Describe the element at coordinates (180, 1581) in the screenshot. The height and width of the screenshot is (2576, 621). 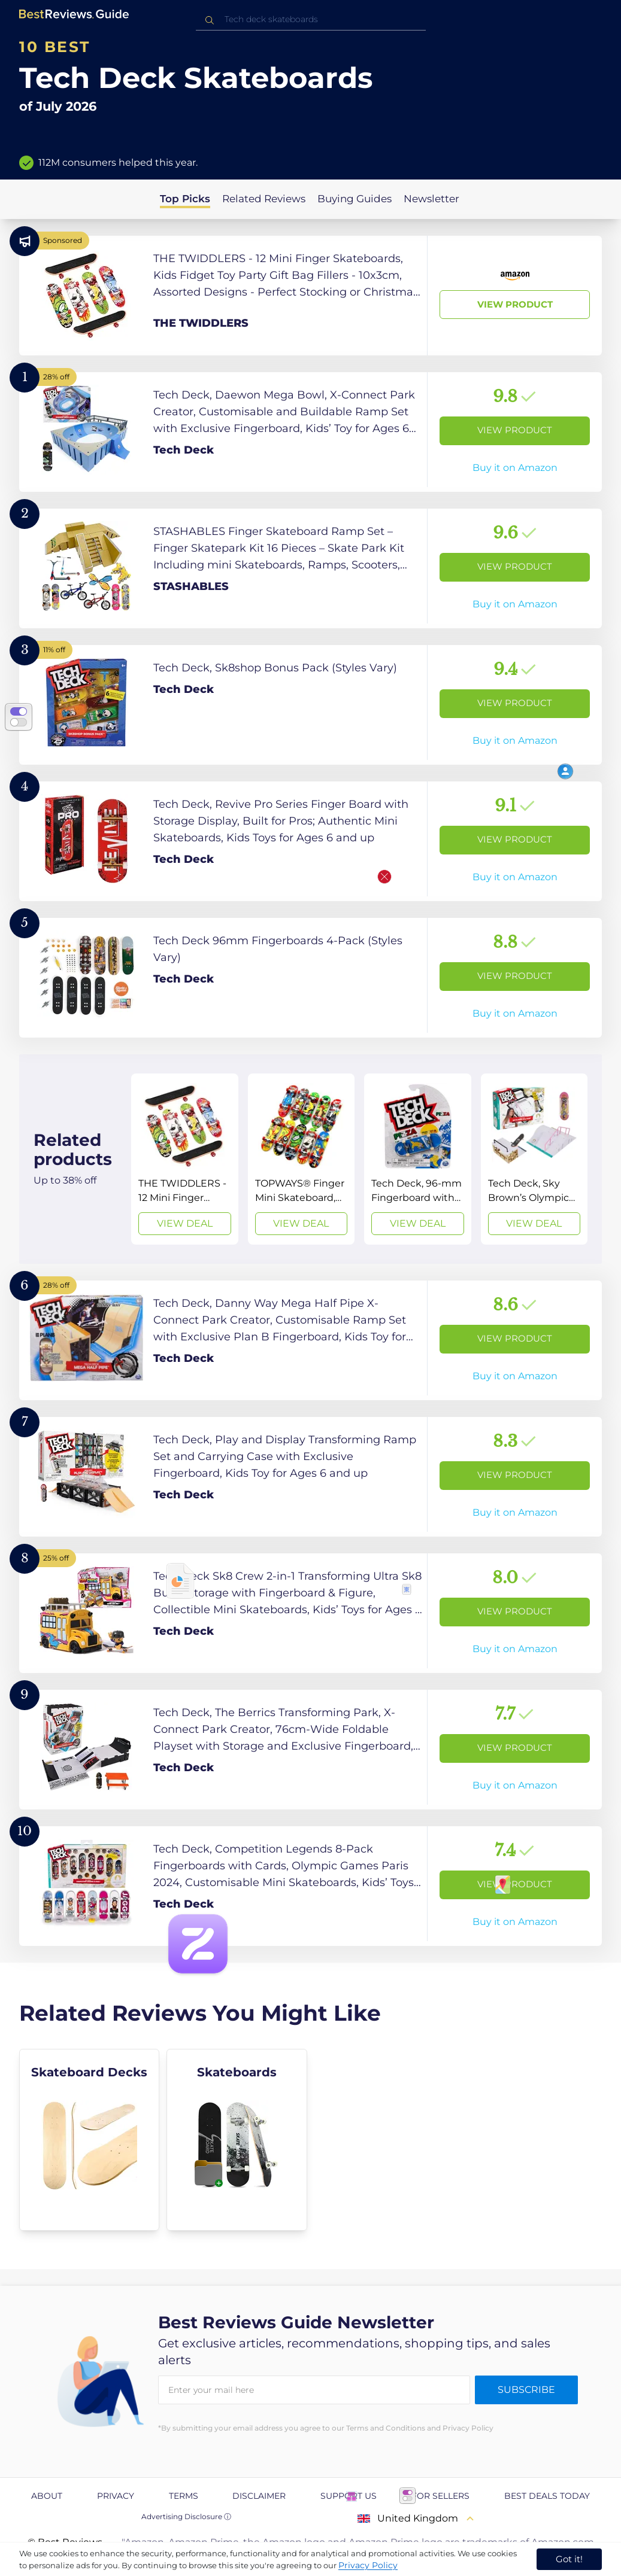
I see `open a presentation file` at that location.